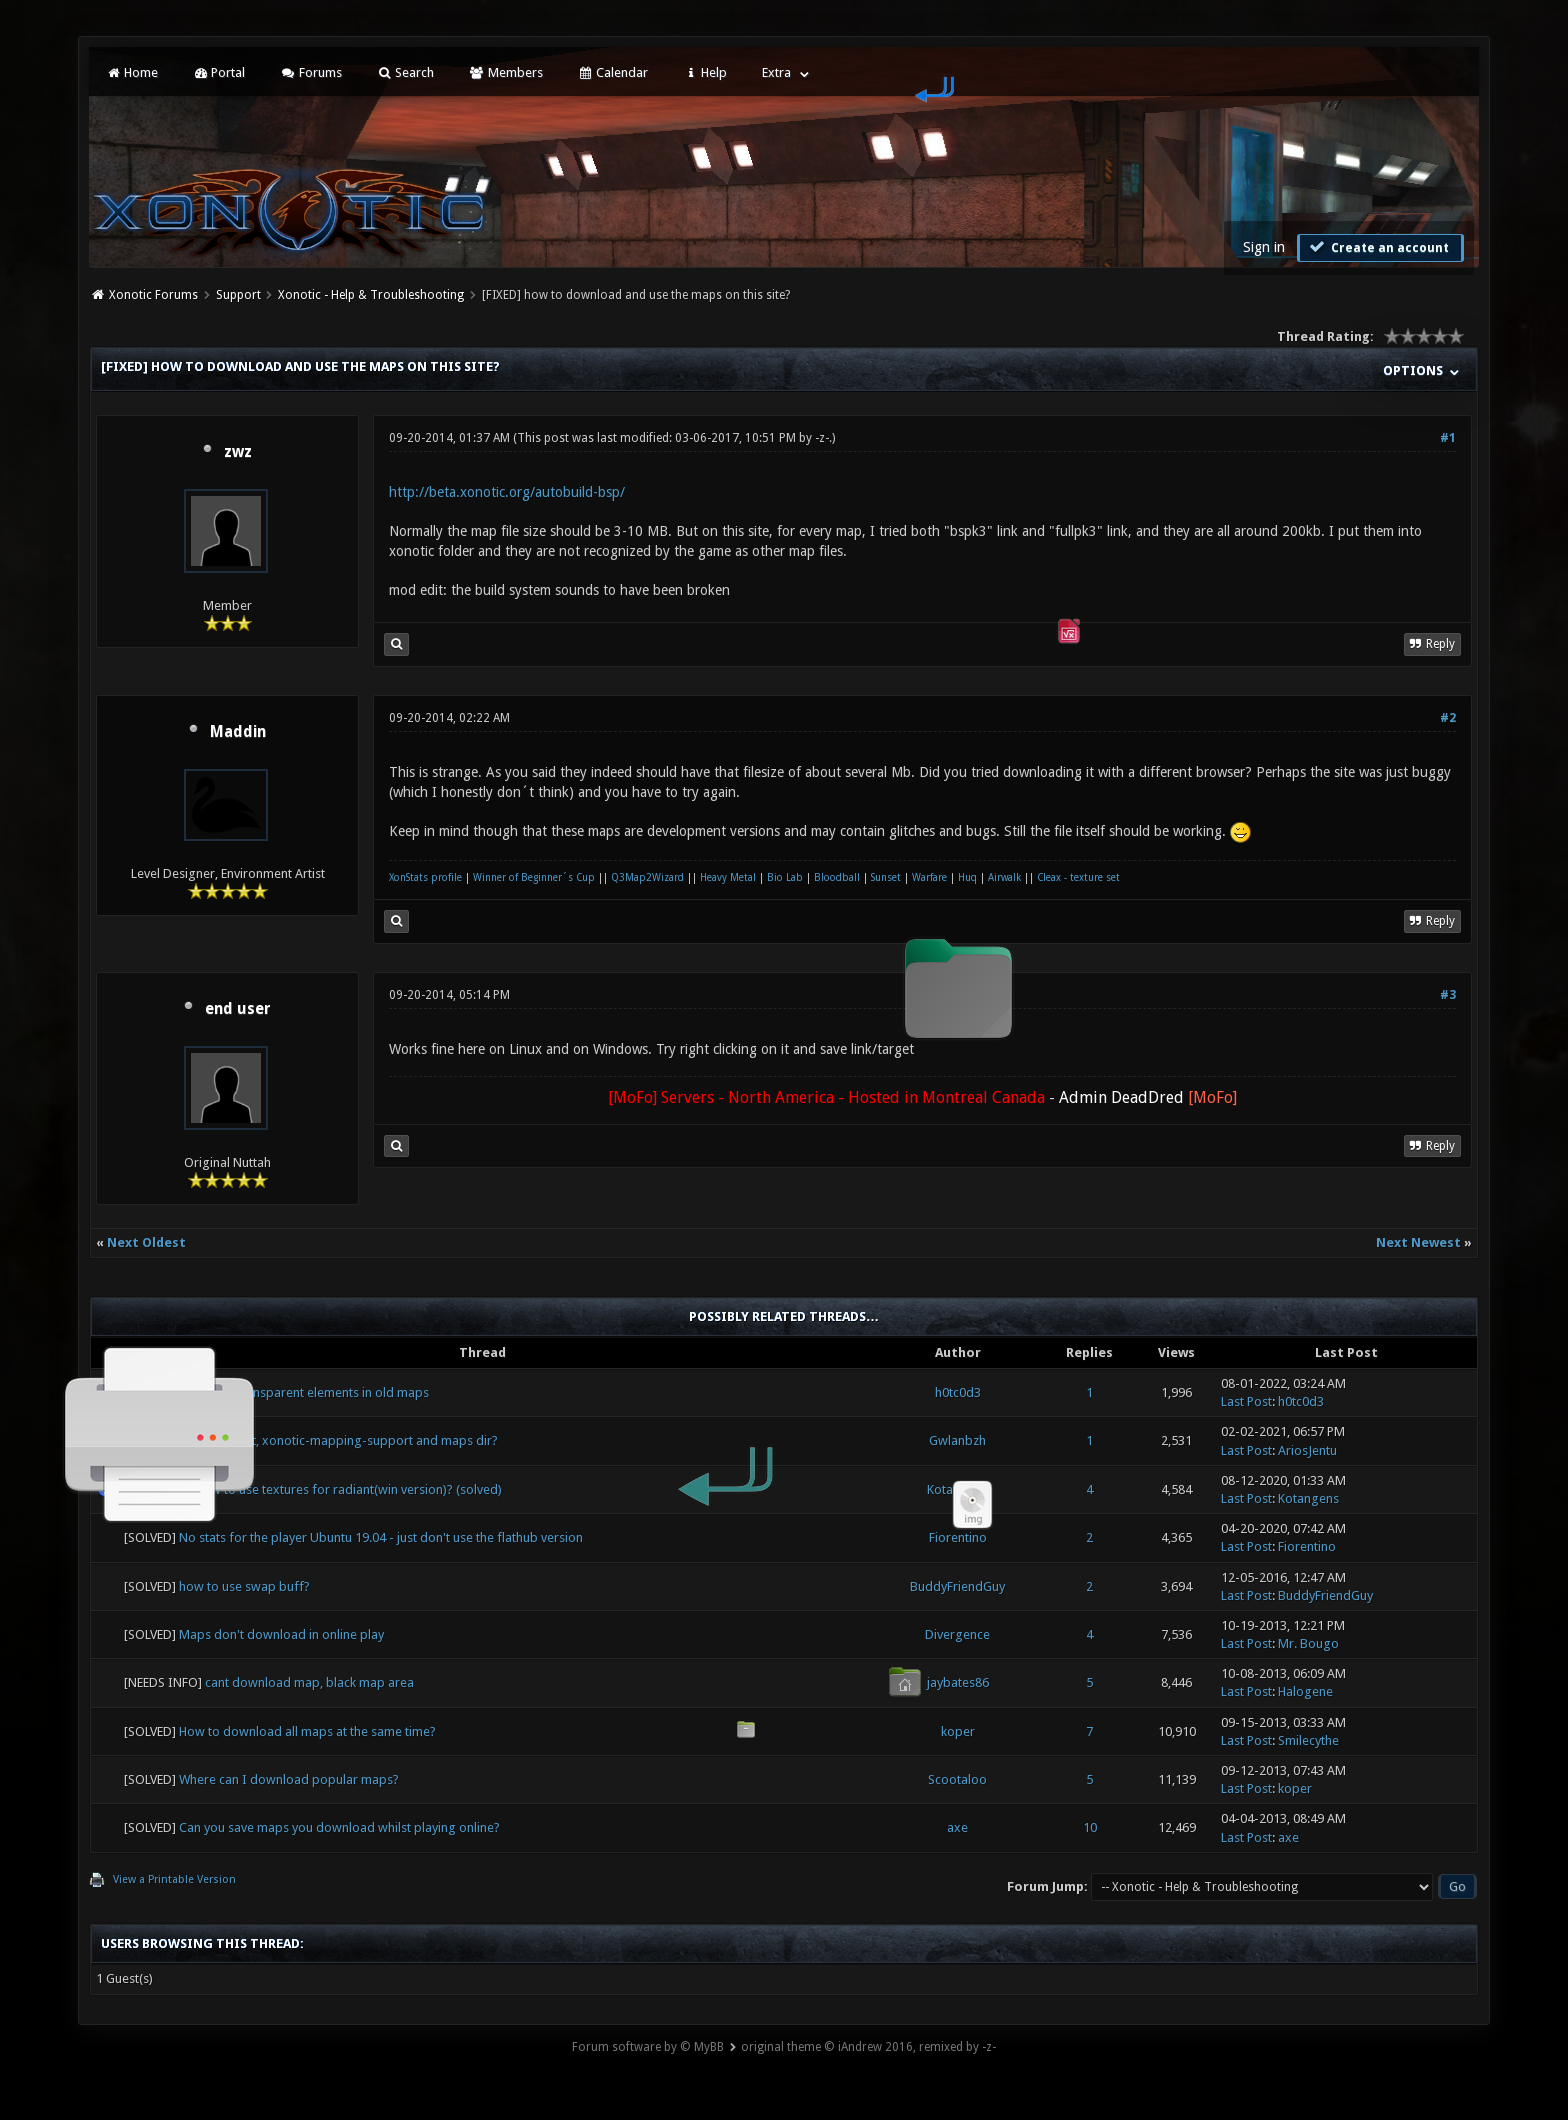  What do you see at coordinates (972, 1504) in the screenshot?
I see `raw disk image file type indicator` at bounding box center [972, 1504].